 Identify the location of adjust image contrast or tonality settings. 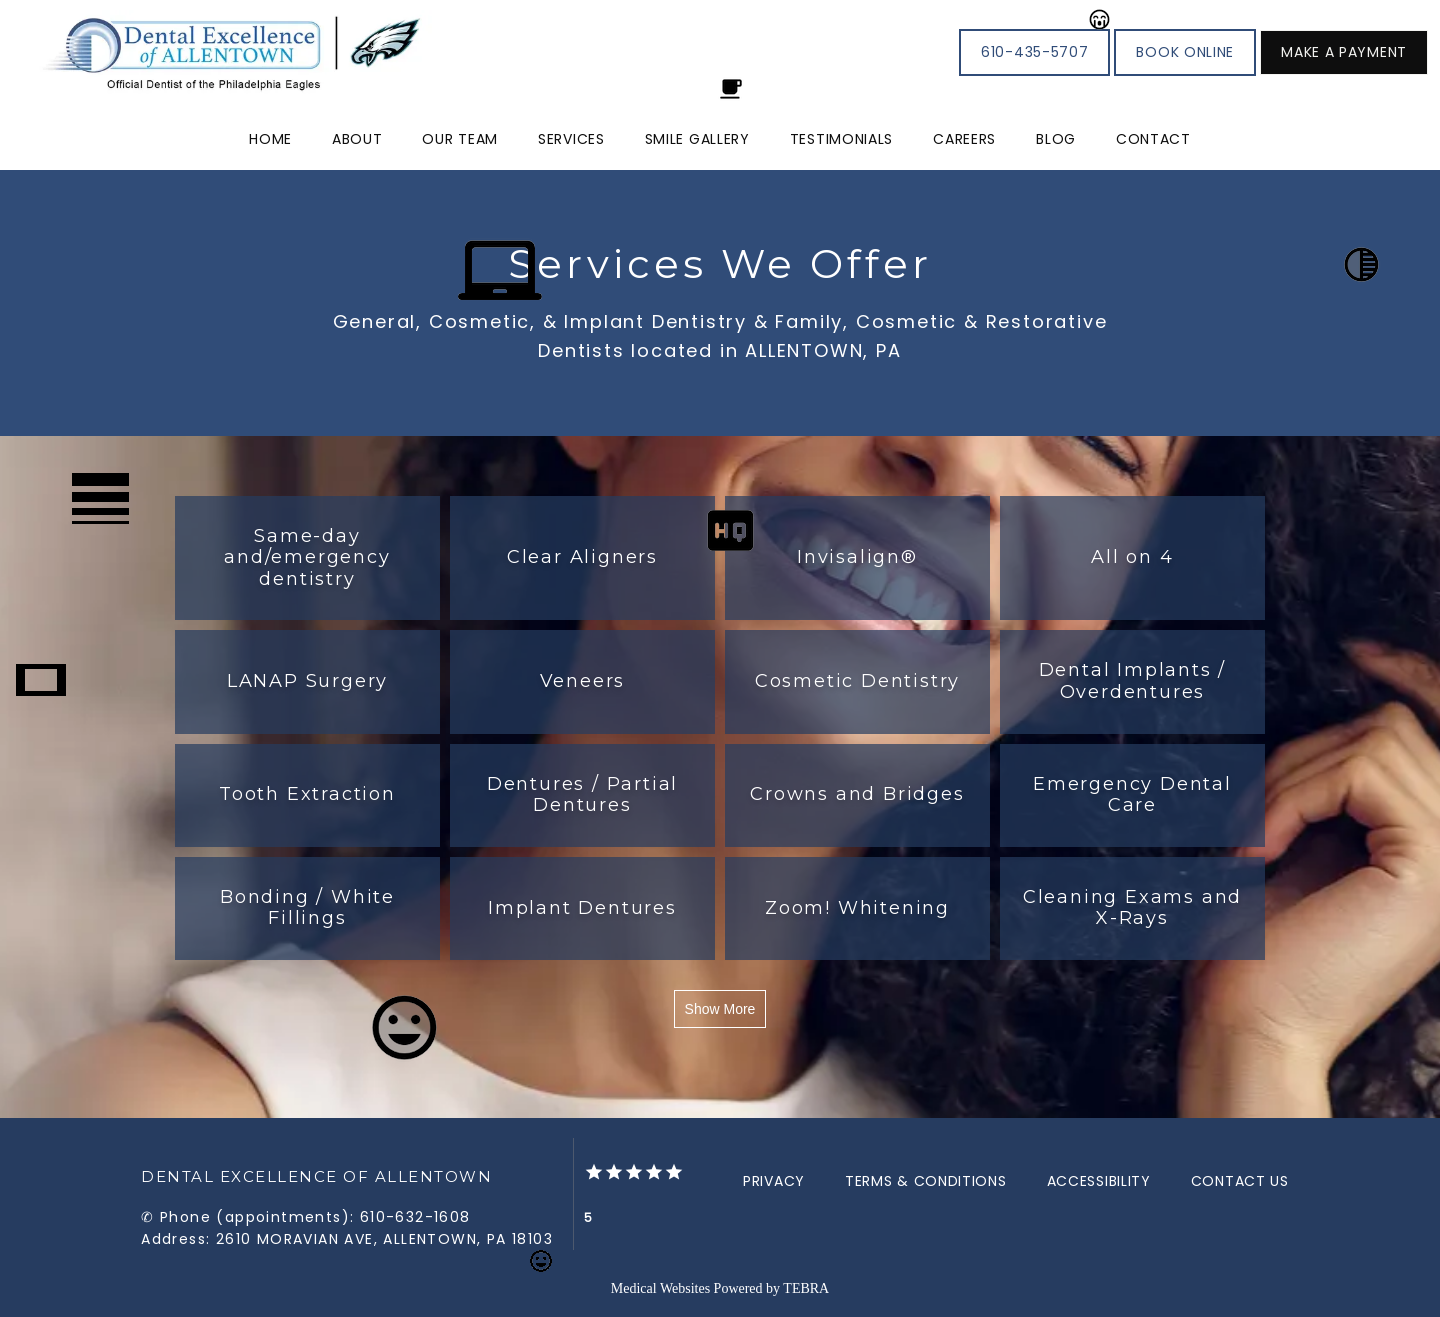
(1361, 264).